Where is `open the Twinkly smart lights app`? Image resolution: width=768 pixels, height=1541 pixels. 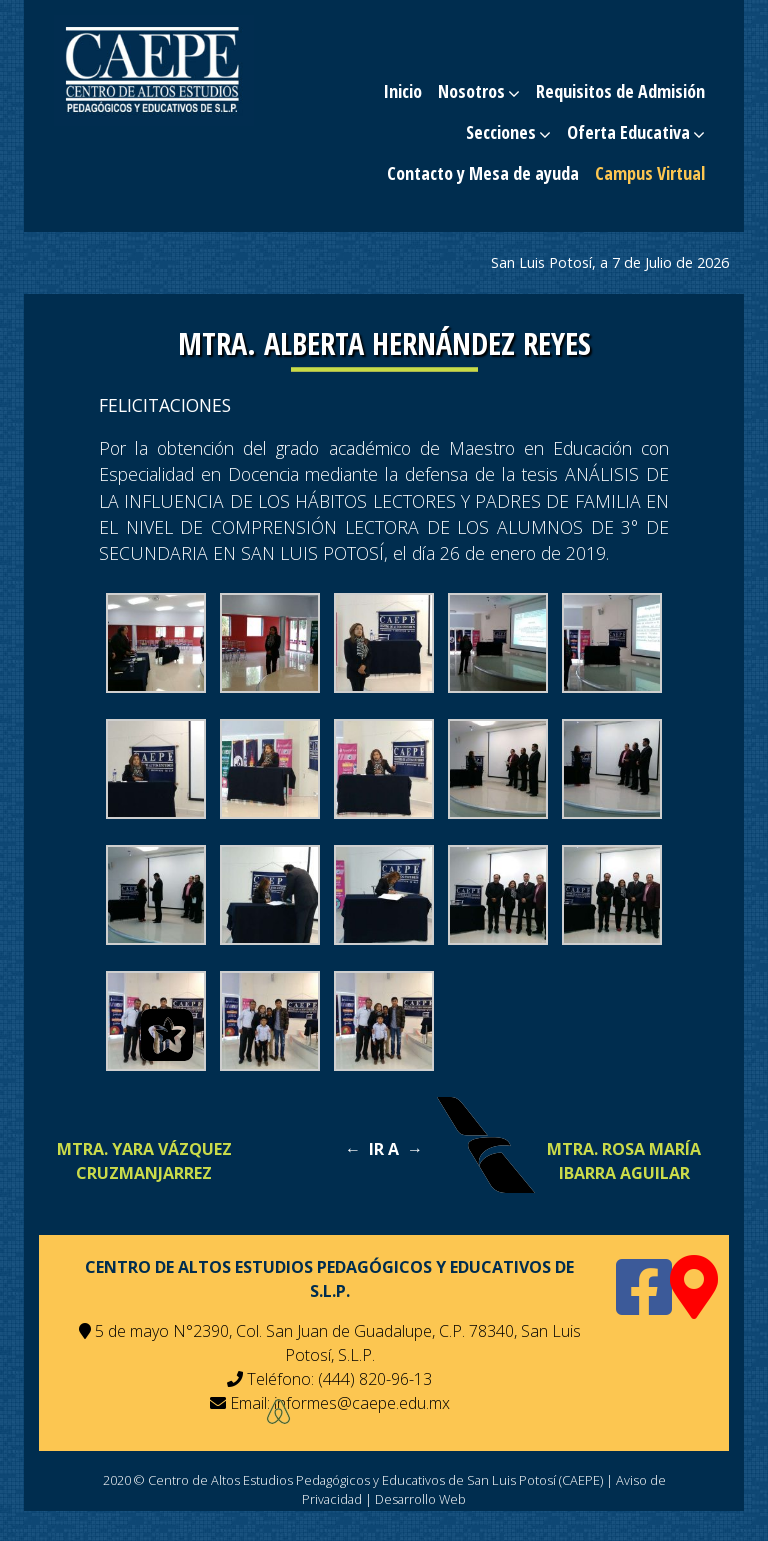
open the Twinkly smart lights app is located at coordinates (167, 1035).